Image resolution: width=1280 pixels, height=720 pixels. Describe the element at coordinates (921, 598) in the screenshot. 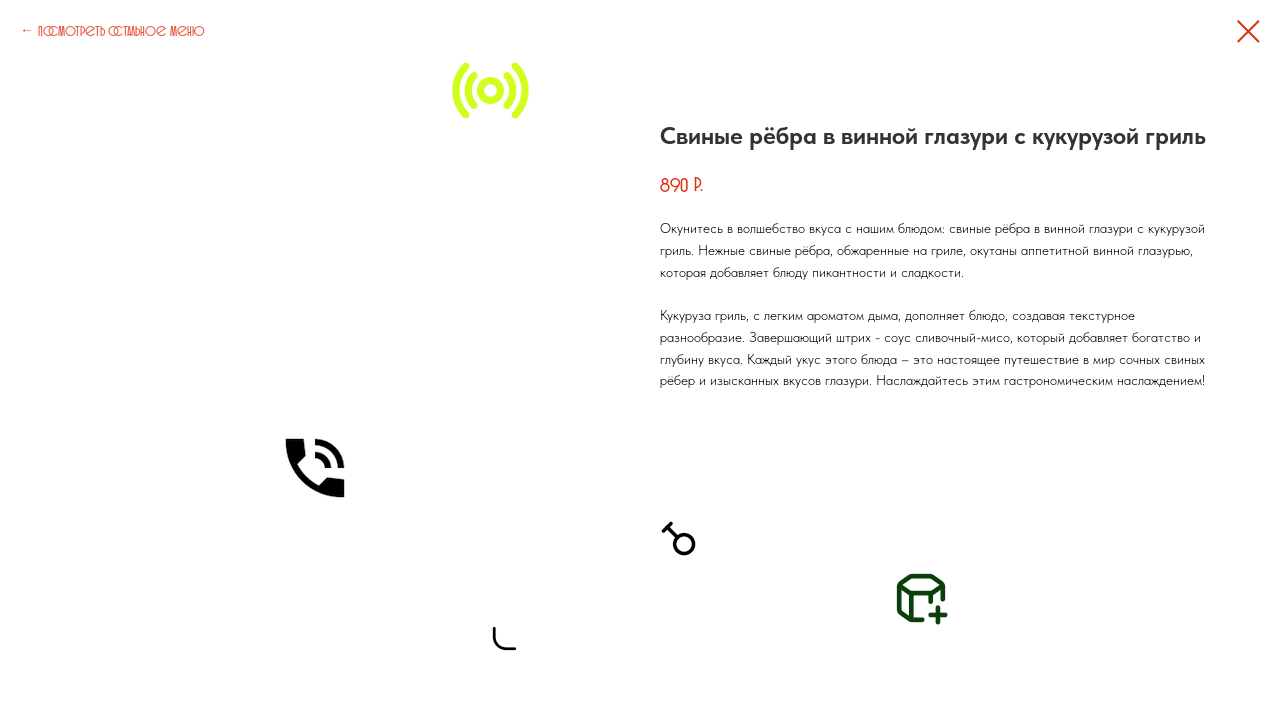

I see `add a new 3D object or shape` at that location.